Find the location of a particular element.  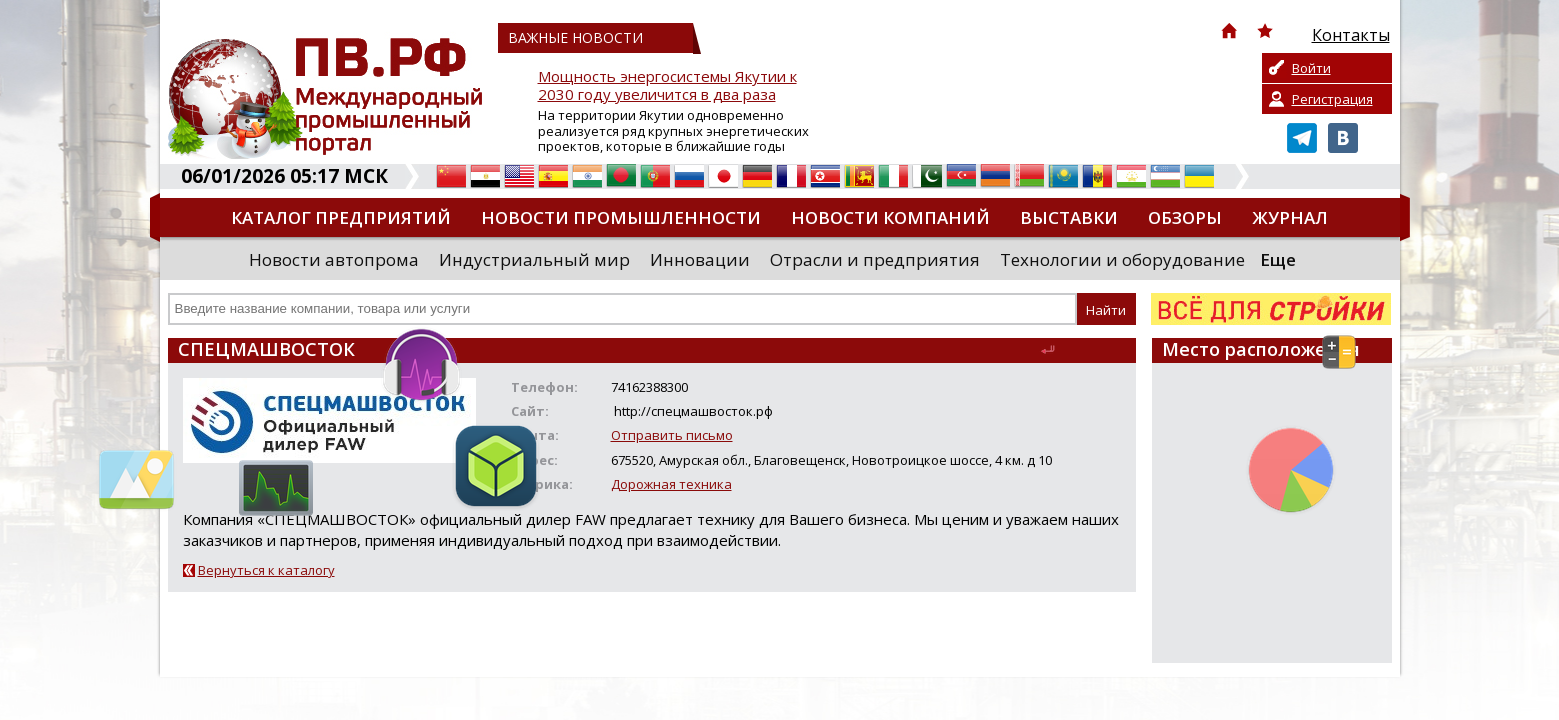

audio headset device connected is located at coordinates (421, 364).